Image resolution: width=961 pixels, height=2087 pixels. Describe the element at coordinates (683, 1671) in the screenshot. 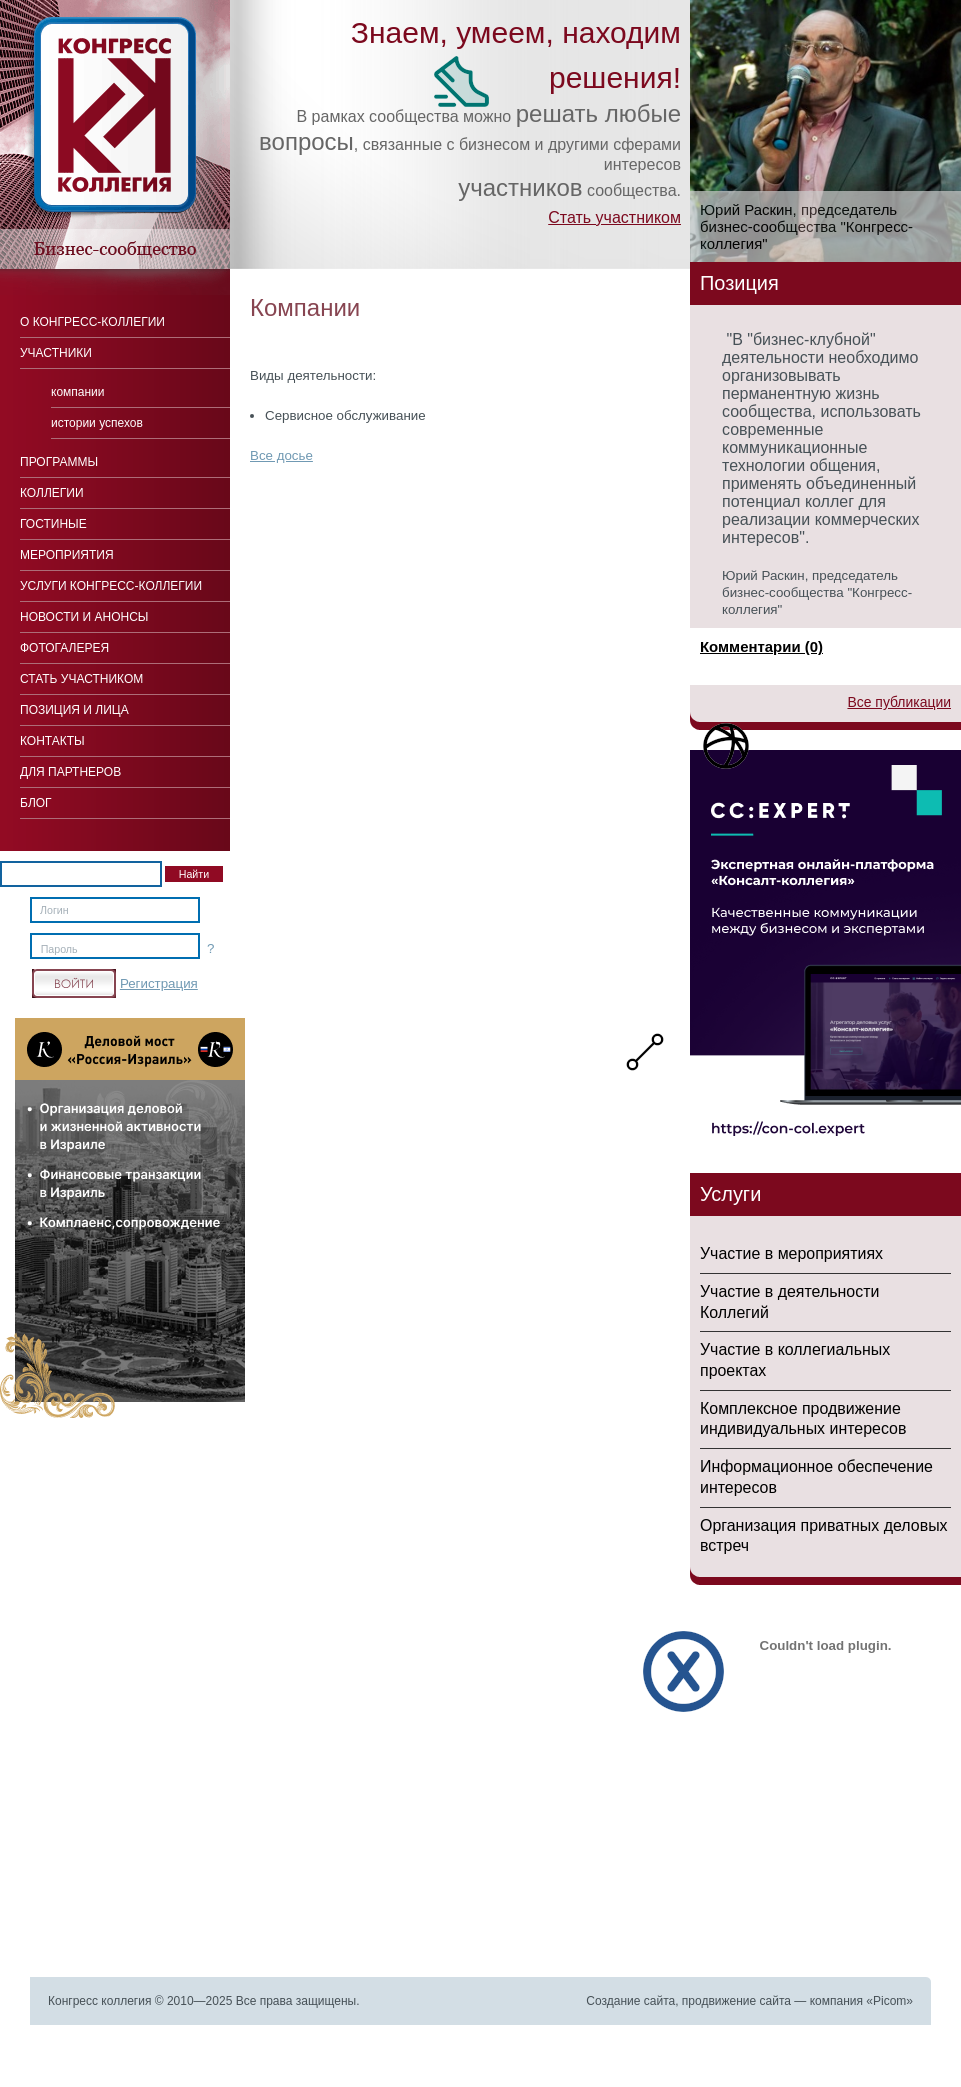

I see `xbox x button indicator` at that location.